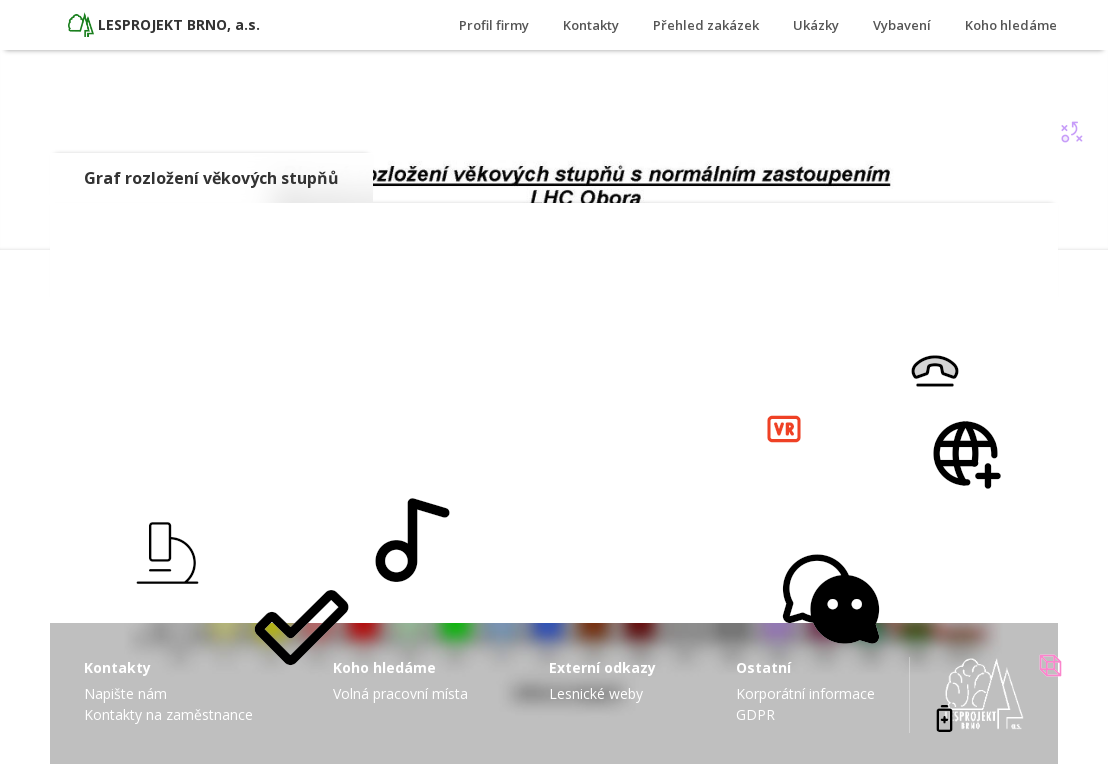 The image size is (1108, 764). Describe the element at coordinates (935, 371) in the screenshot. I see `end or hang up a call` at that location.